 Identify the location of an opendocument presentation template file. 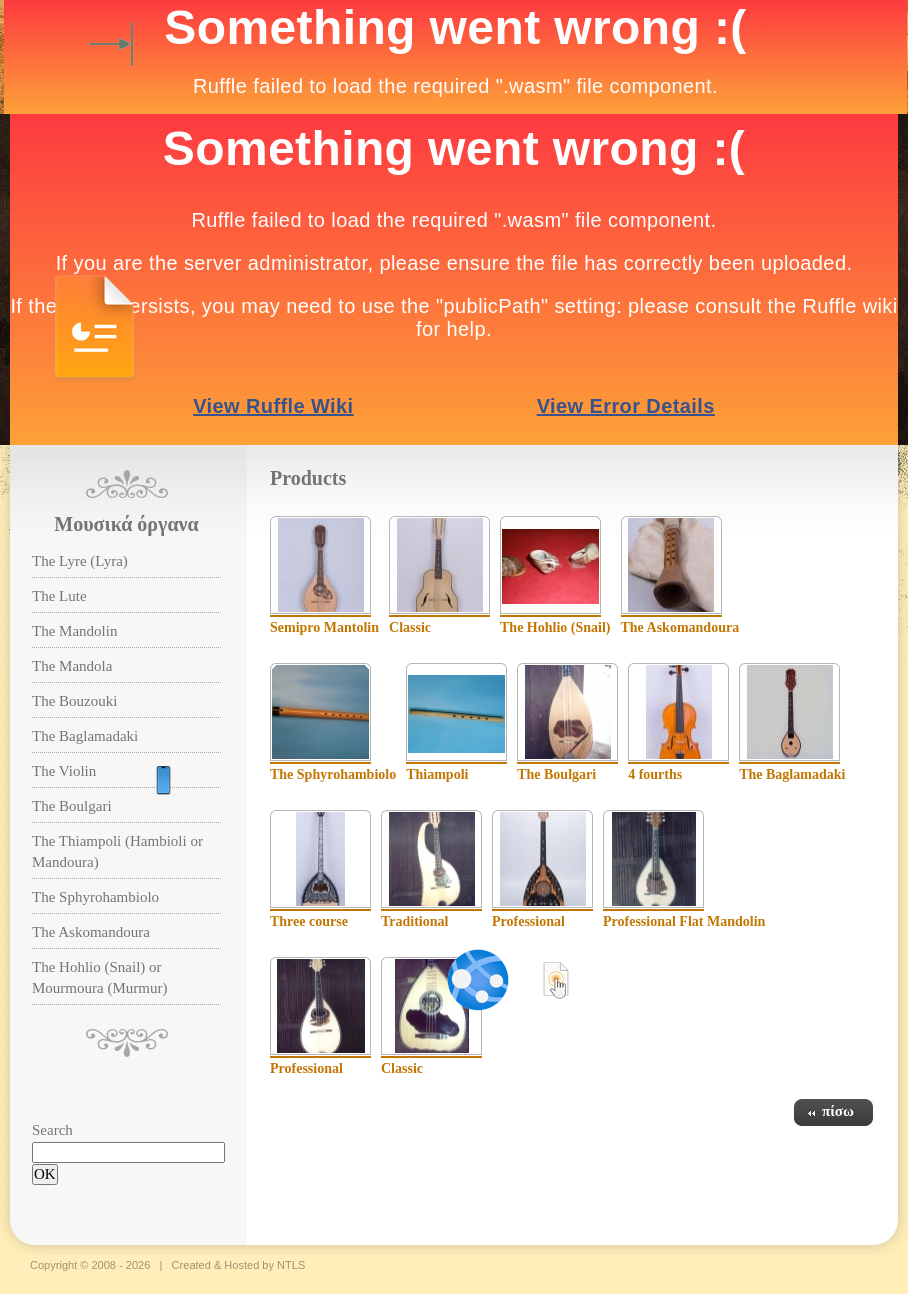
(94, 328).